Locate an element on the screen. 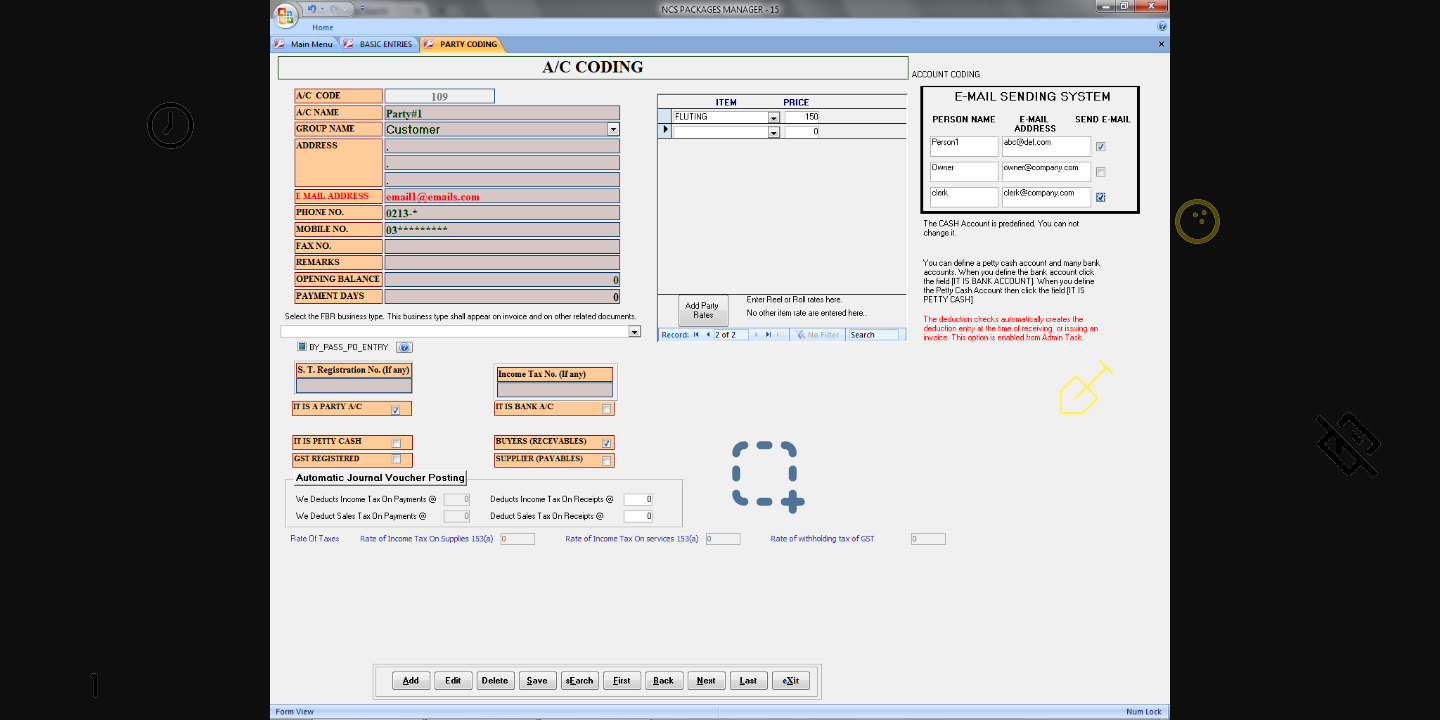 The height and width of the screenshot is (720, 1440). access gardening or landscaping tools is located at coordinates (1085, 388).